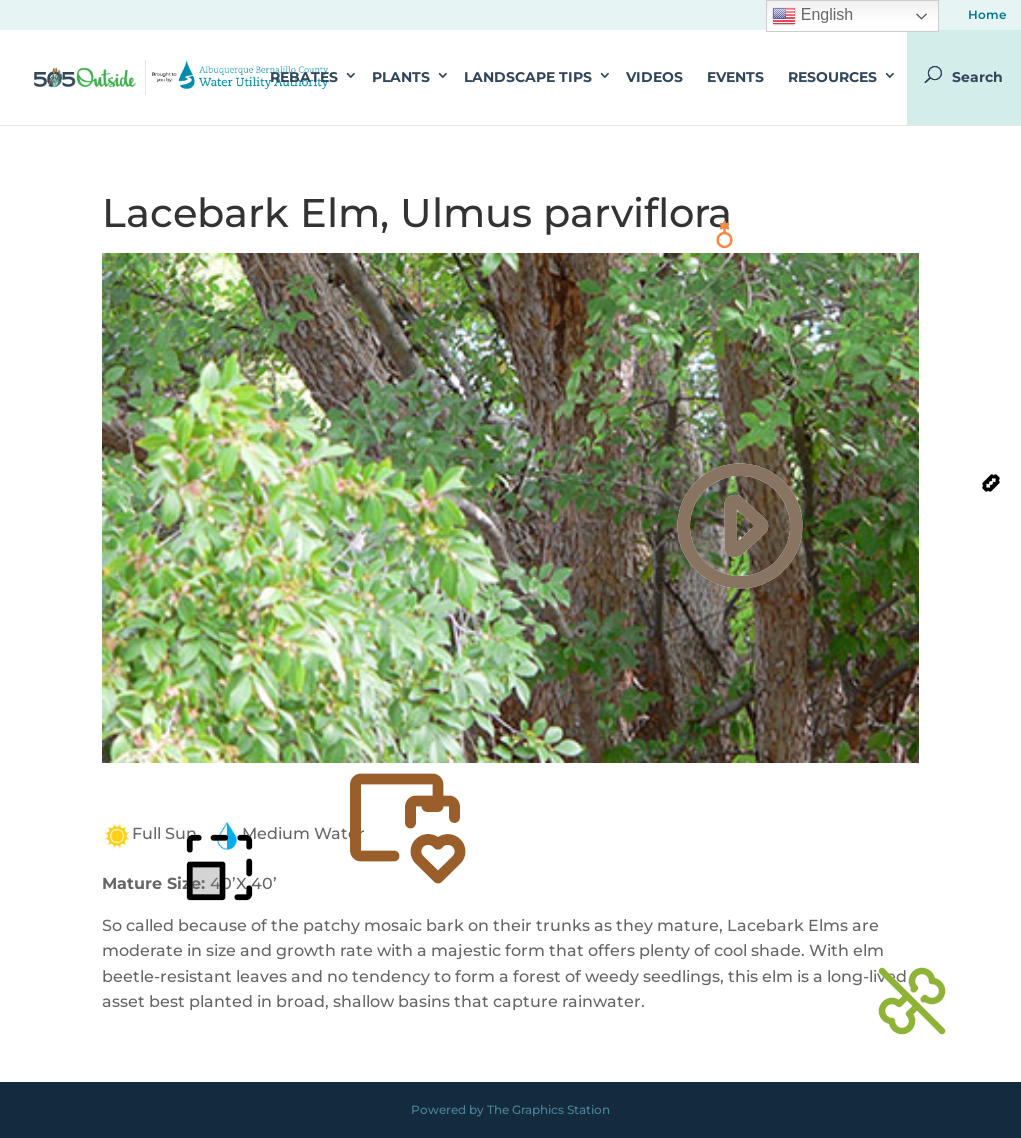 Image resolution: width=1021 pixels, height=1138 pixels. Describe the element at coordinates (405, 823) in the screenshot. I see `favorite or like a connected device` at that location.